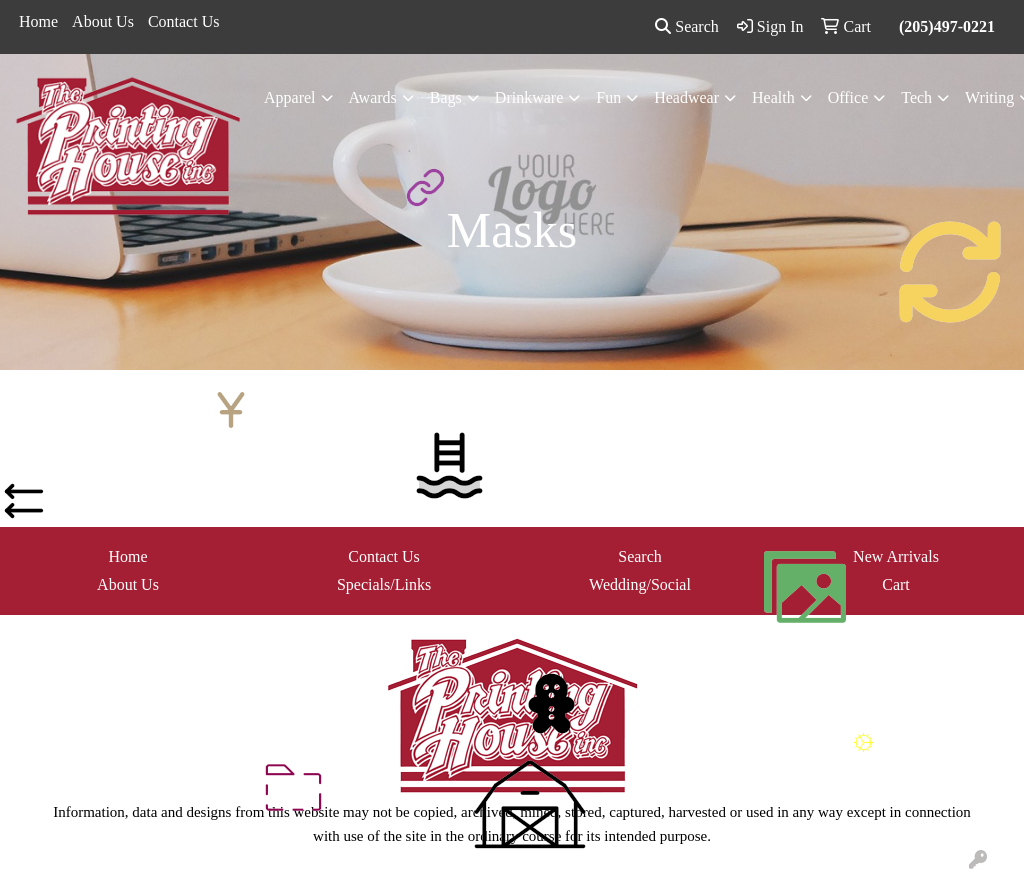  Describe the element at coordinates (449, 465) in the screenshot. I see `view swimming pool amenities` at that location.